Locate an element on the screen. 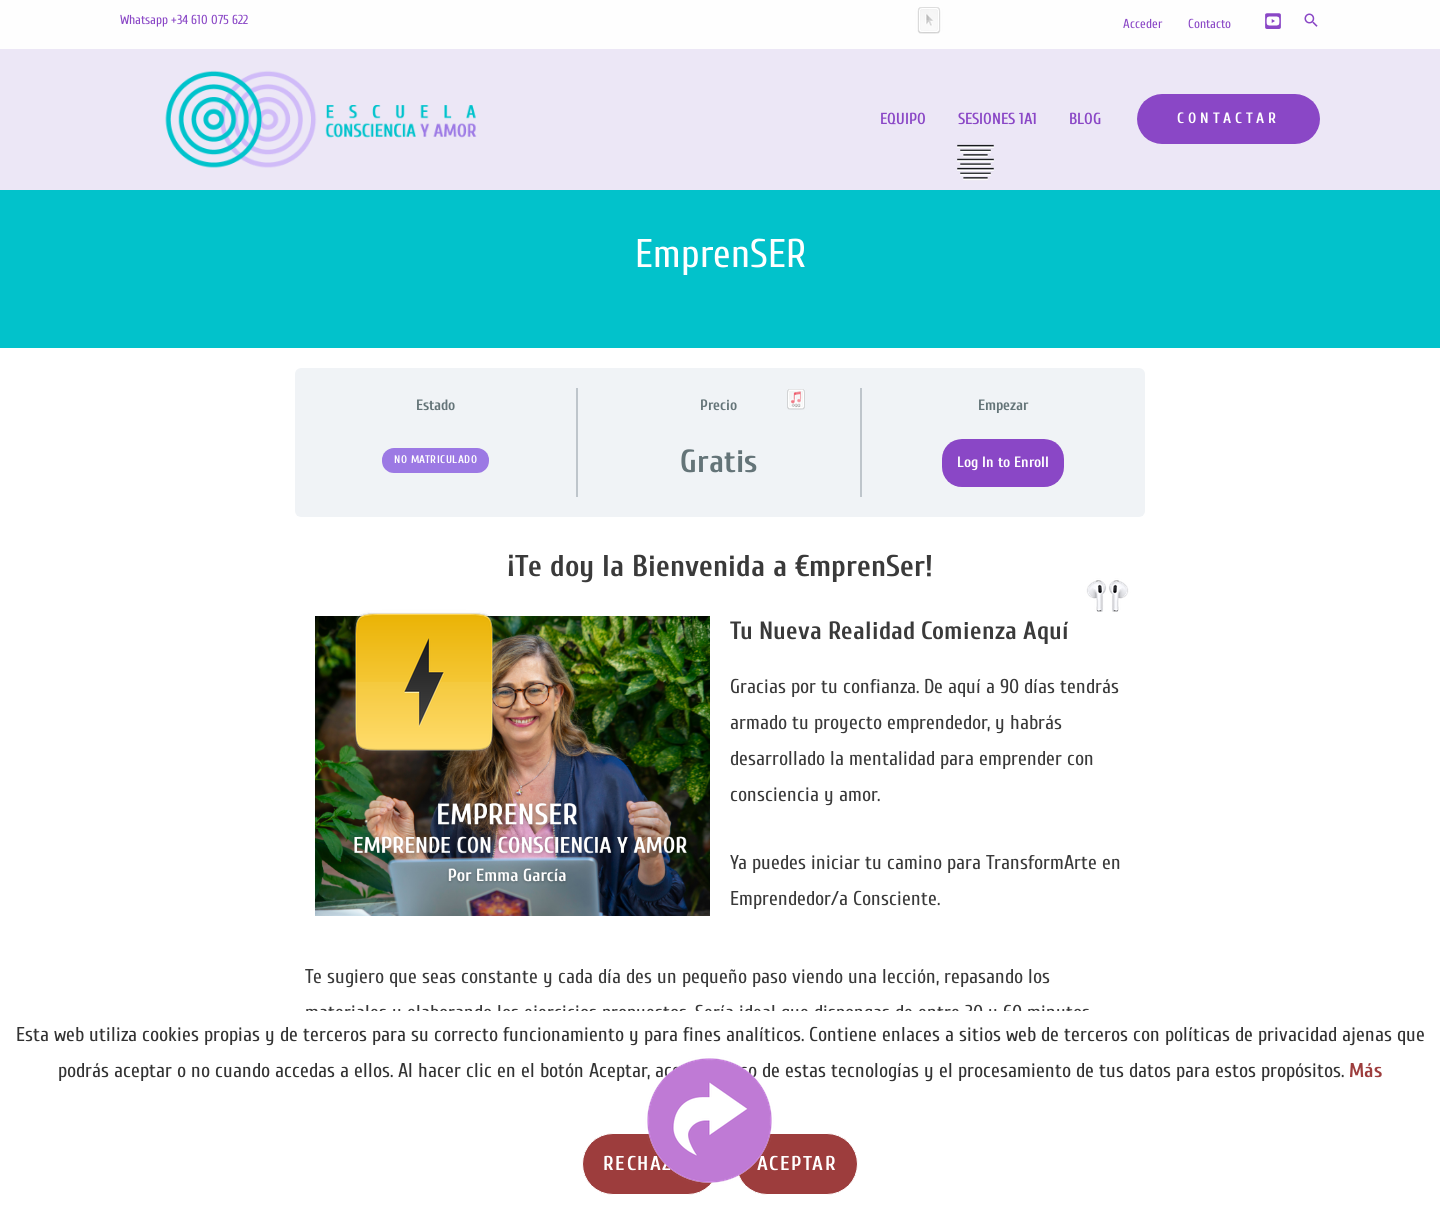 The image size is (1440, 1209). center align text is located at coordinates (975, 162).